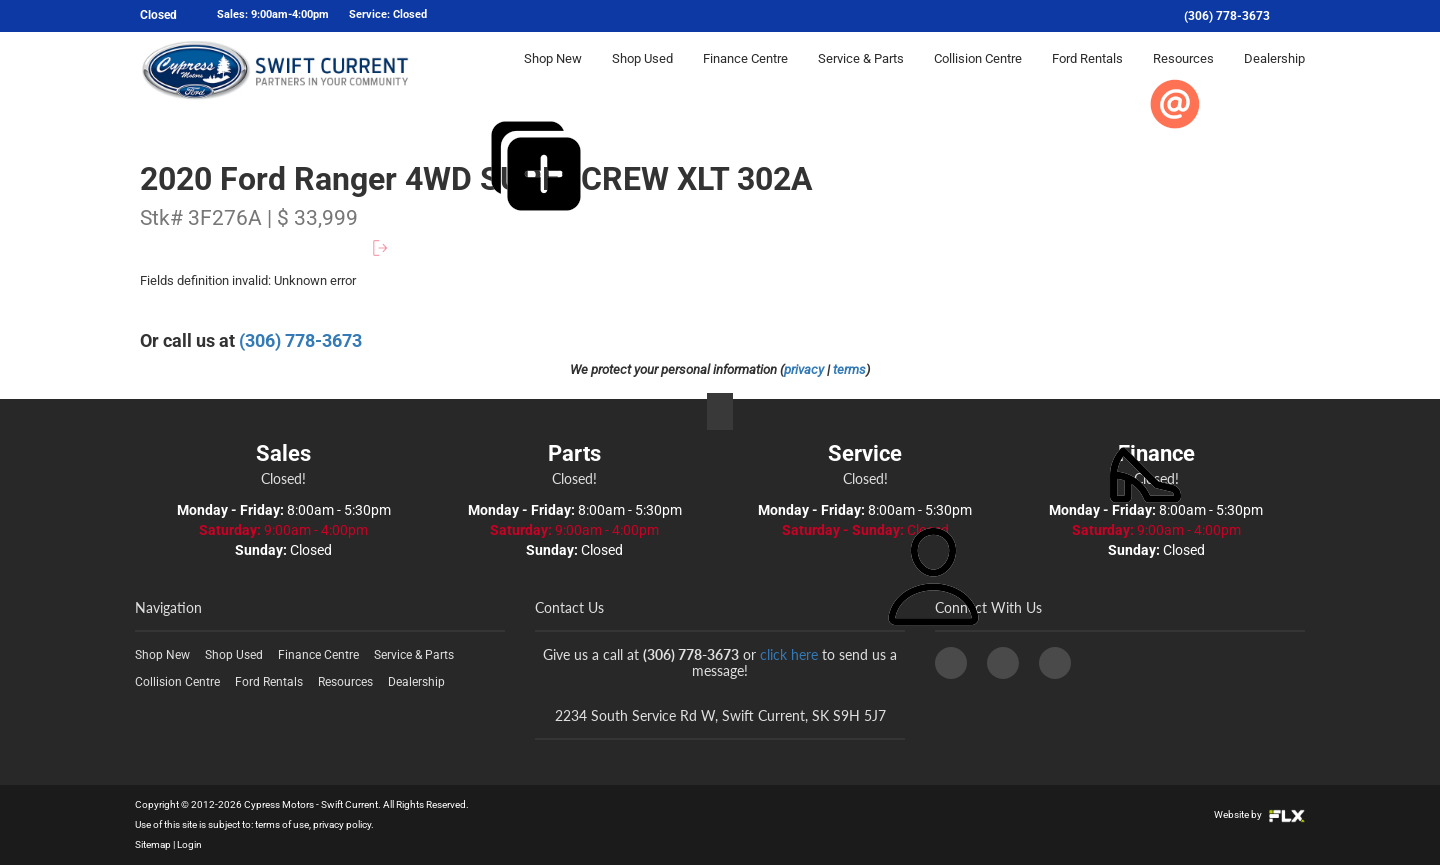  What do you see at coordinates (536, 166) in the screenshot?
I see `duplicate or copy an item` at bounding box center [536, 166].